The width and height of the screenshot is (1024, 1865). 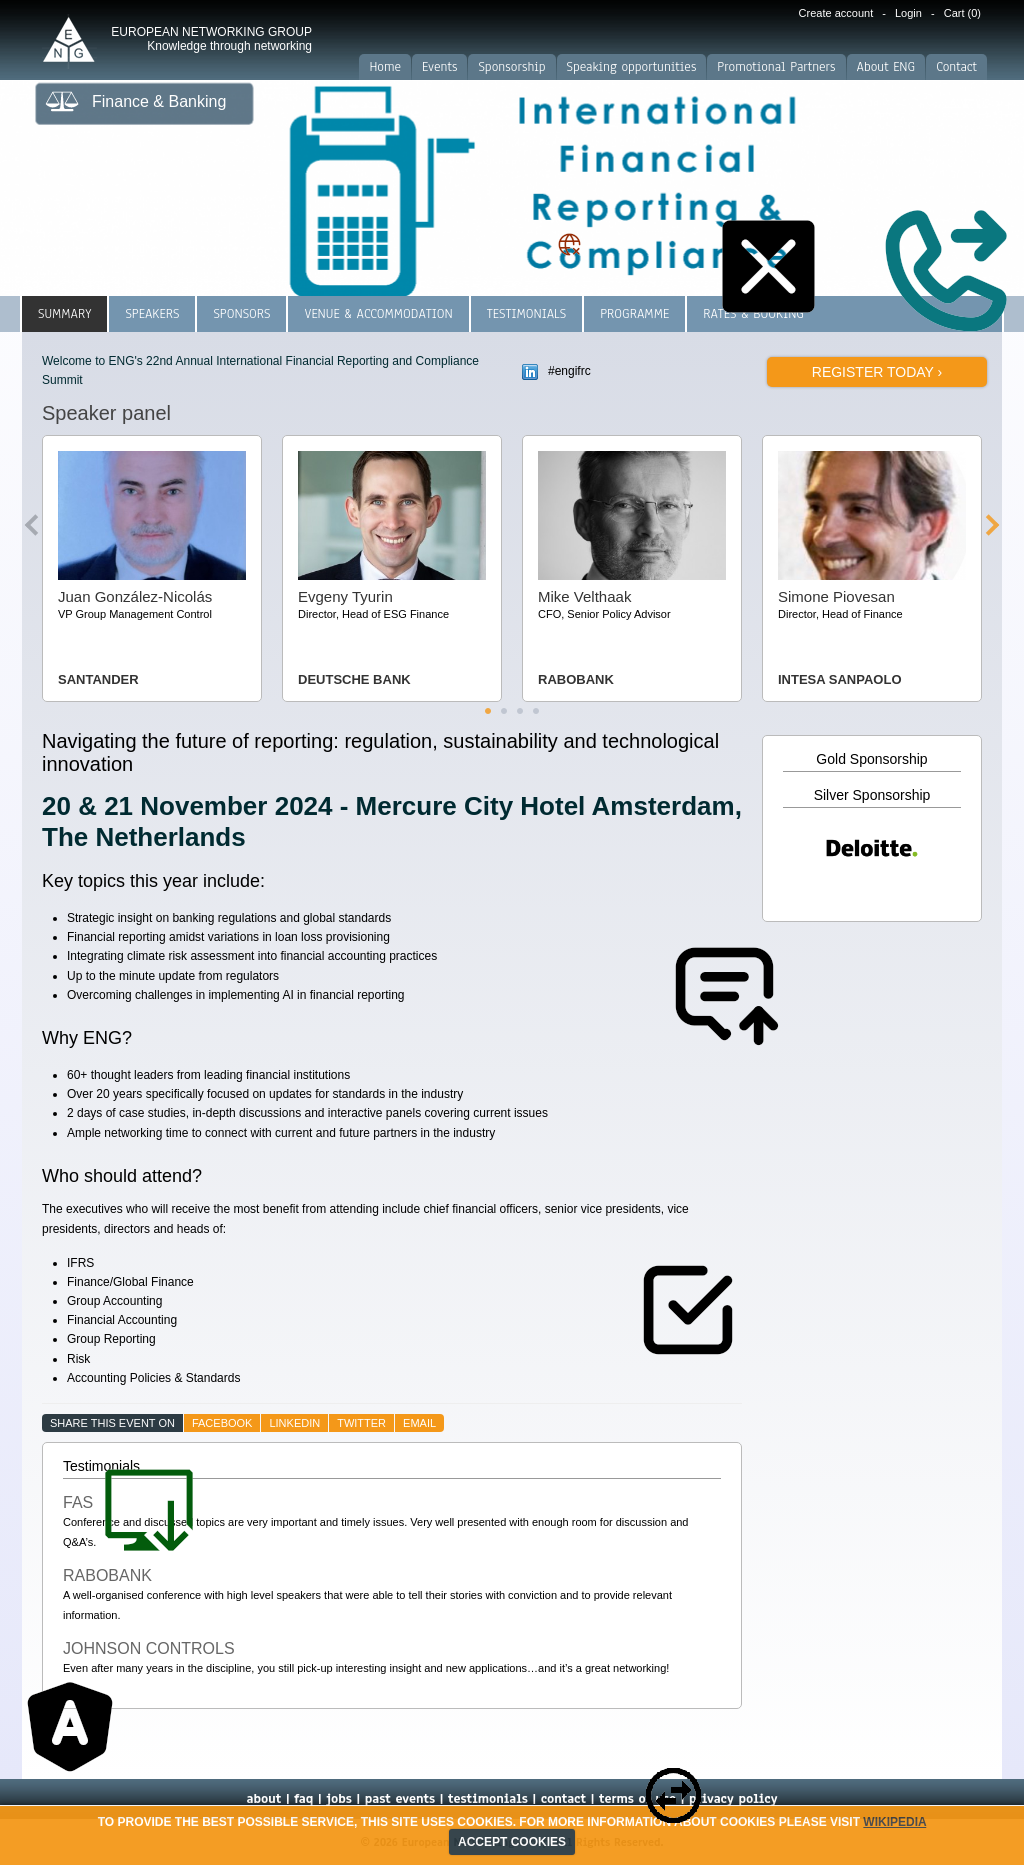 What do you see at coordinates (149, 1507) in the screenshot?
I see `download file to desktop` at bounding box center [149, 1507].